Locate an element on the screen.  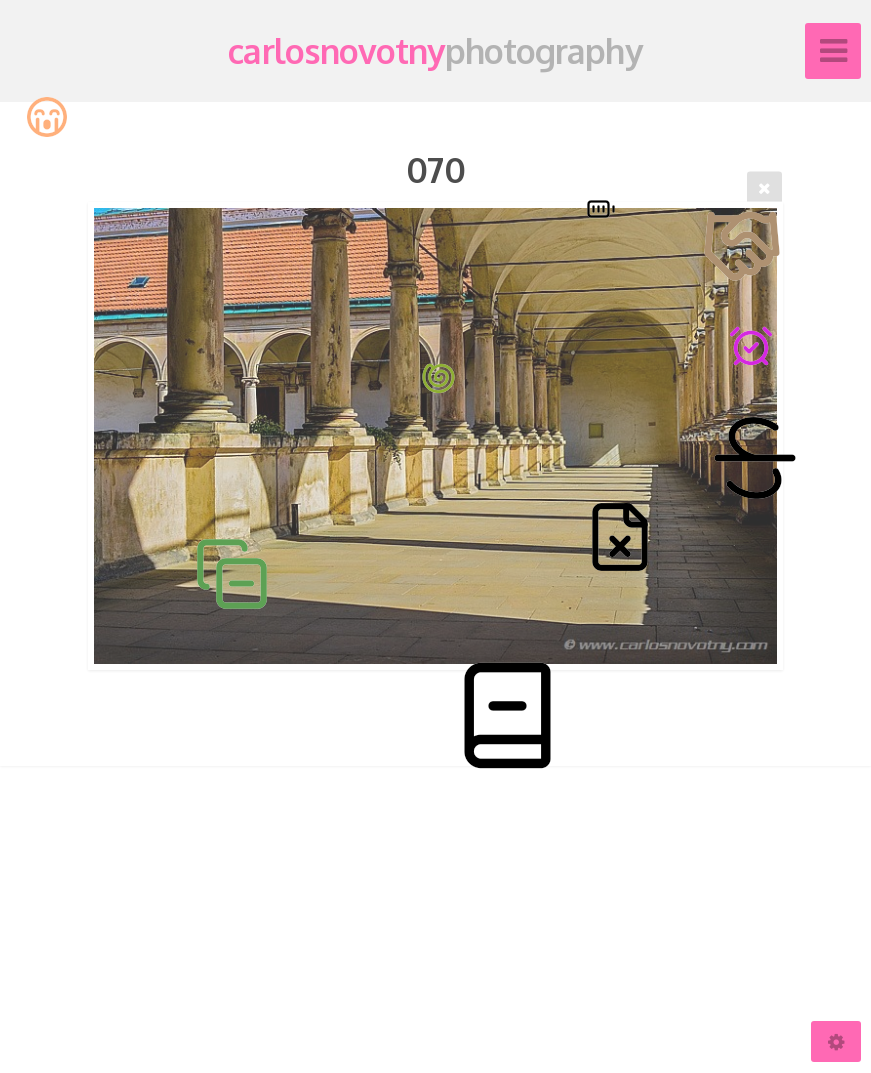
indicates a partnership or collaboration feature is located at coordinates (742, 246).